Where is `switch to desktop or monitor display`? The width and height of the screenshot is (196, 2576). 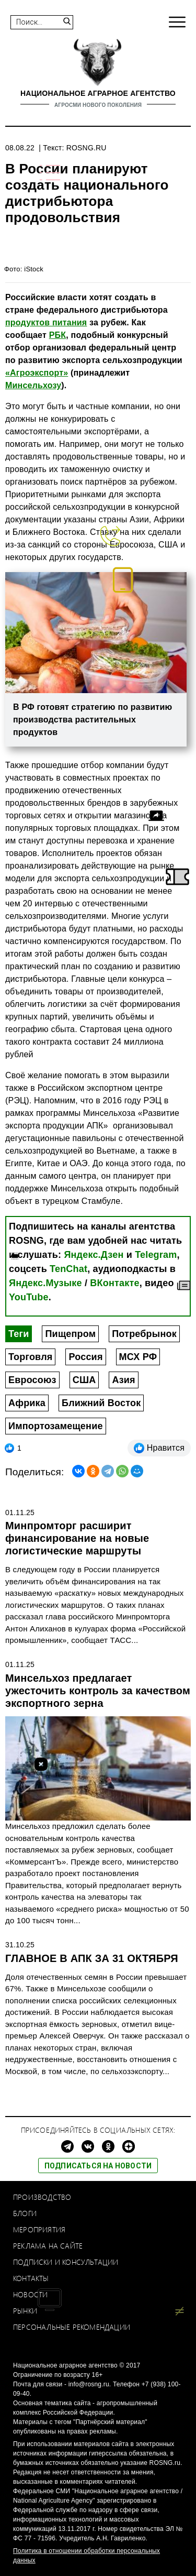 switch to desktop or monitor display is located at coordinates (50, 2299).